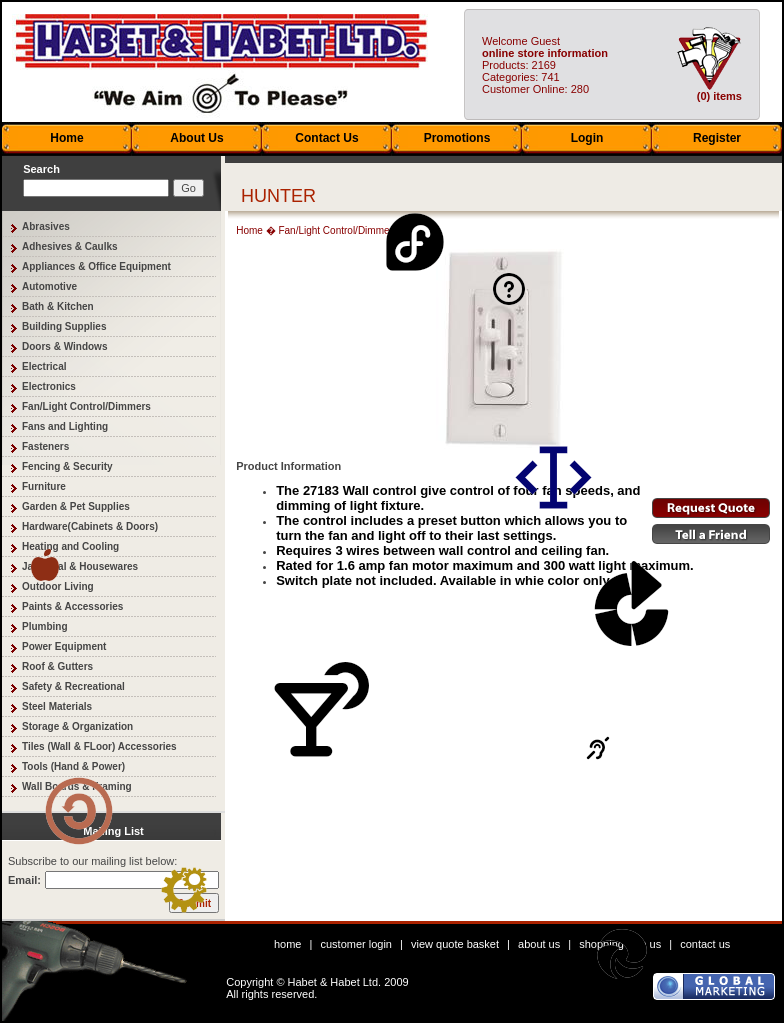  I want to click on access help or support information, so click(509, 289).